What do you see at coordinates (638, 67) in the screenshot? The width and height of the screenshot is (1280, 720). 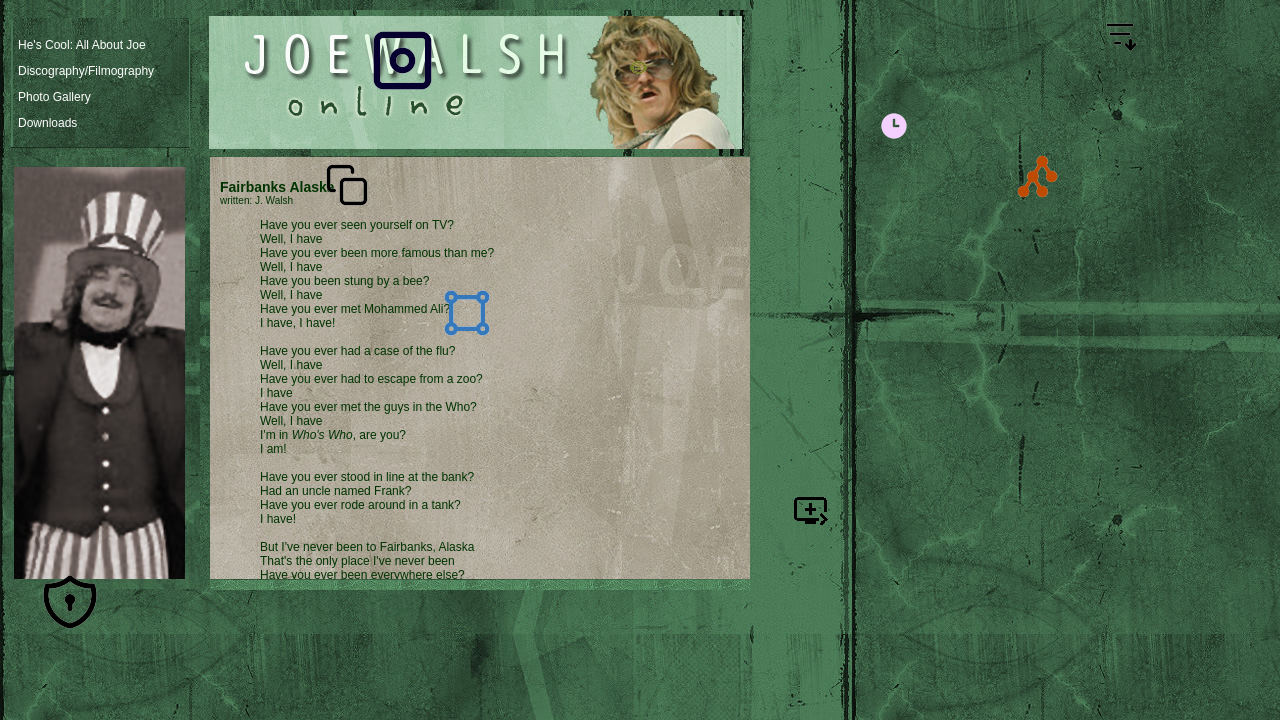 I see `indicates mask required area or health protocol` at bounding box center [638, 67].